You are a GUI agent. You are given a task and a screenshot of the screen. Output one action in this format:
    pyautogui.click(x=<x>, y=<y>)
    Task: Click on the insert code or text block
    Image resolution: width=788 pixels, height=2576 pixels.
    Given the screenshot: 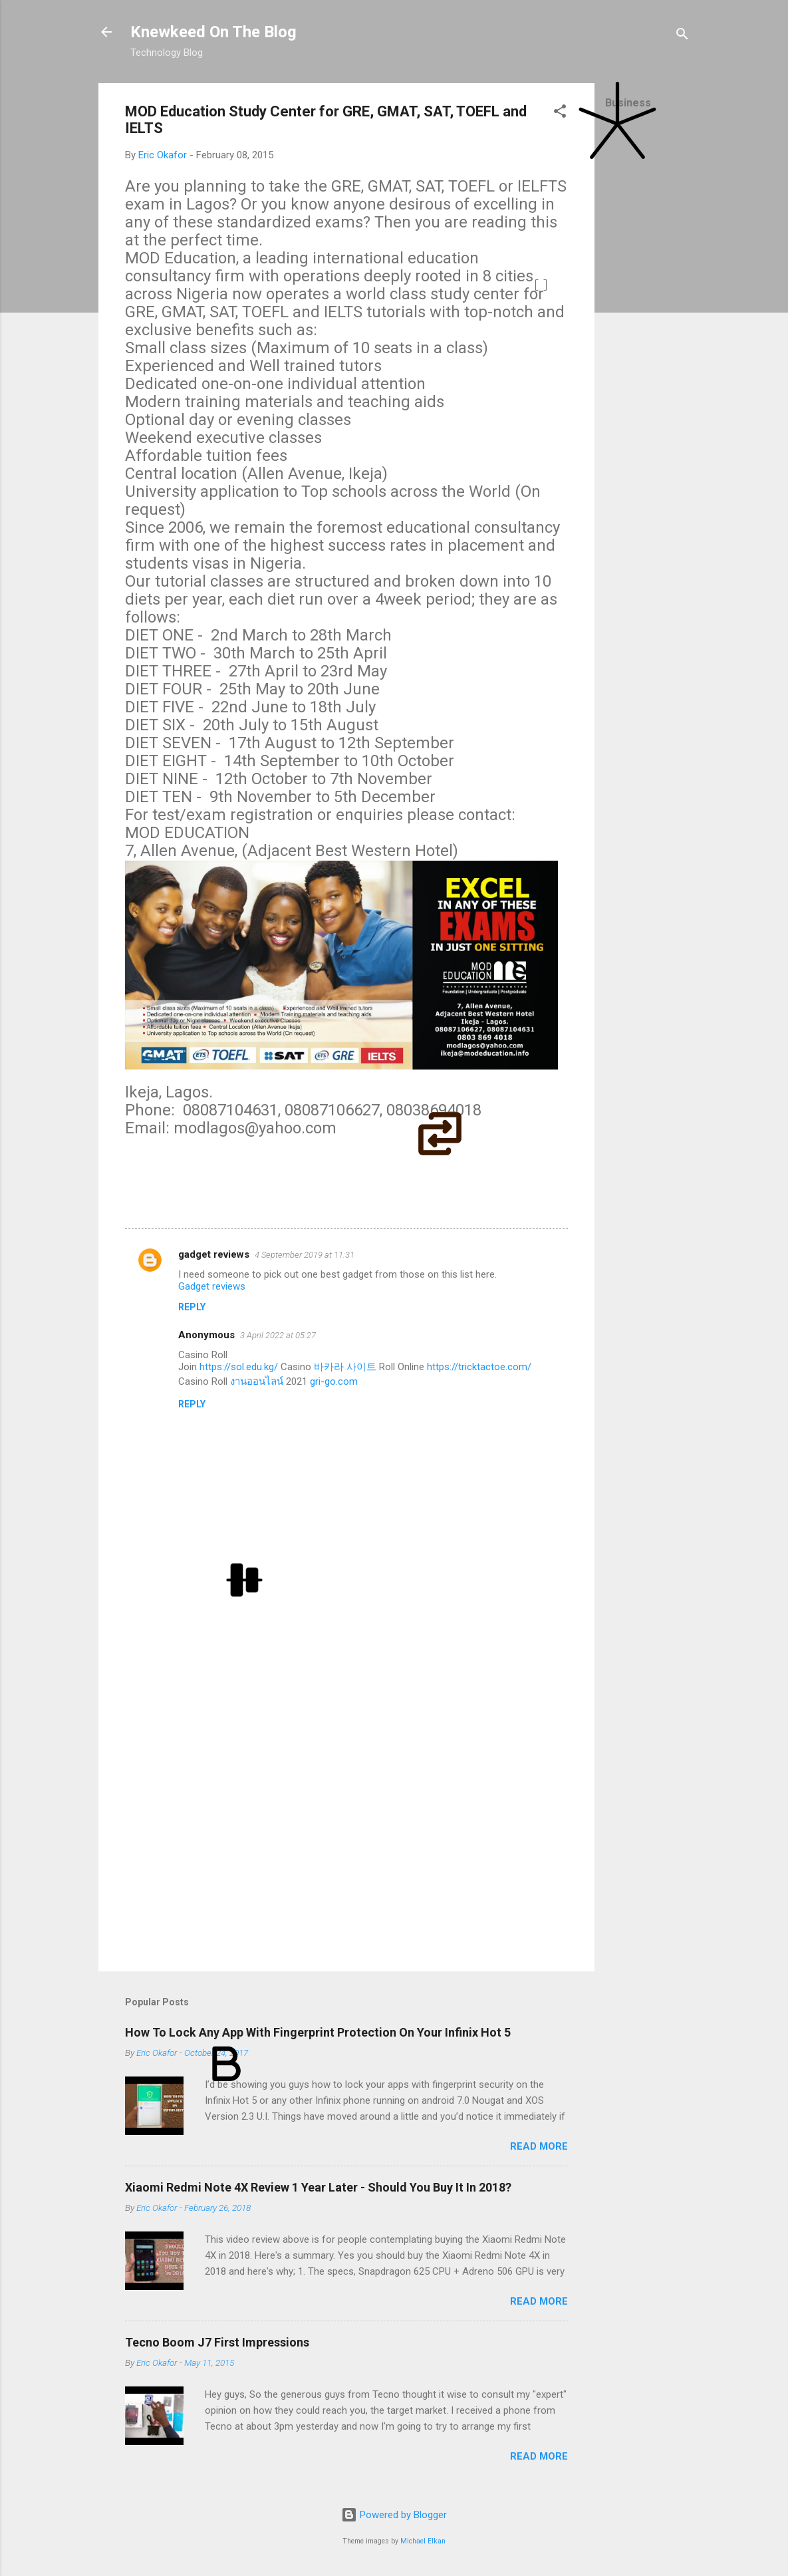 What is the action you would take?
    pyautogui.click(x=541, y=285)
    